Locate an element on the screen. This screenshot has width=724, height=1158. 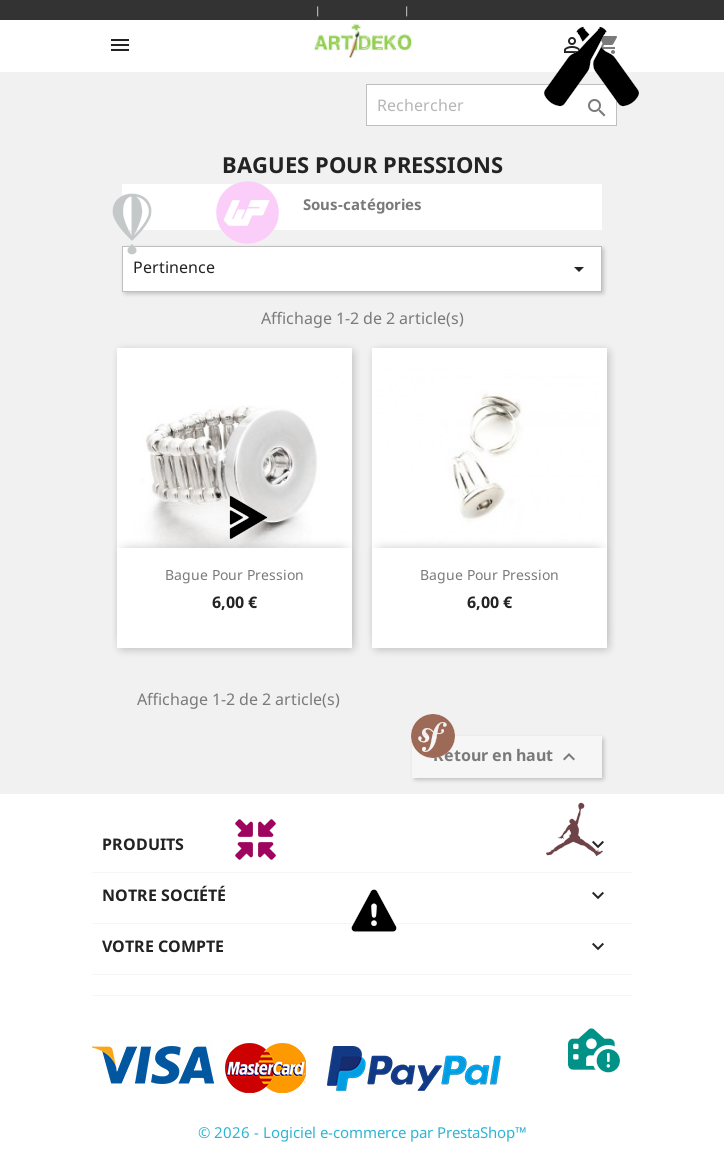
open the LibreTube app is located at coordinates (248, 517).